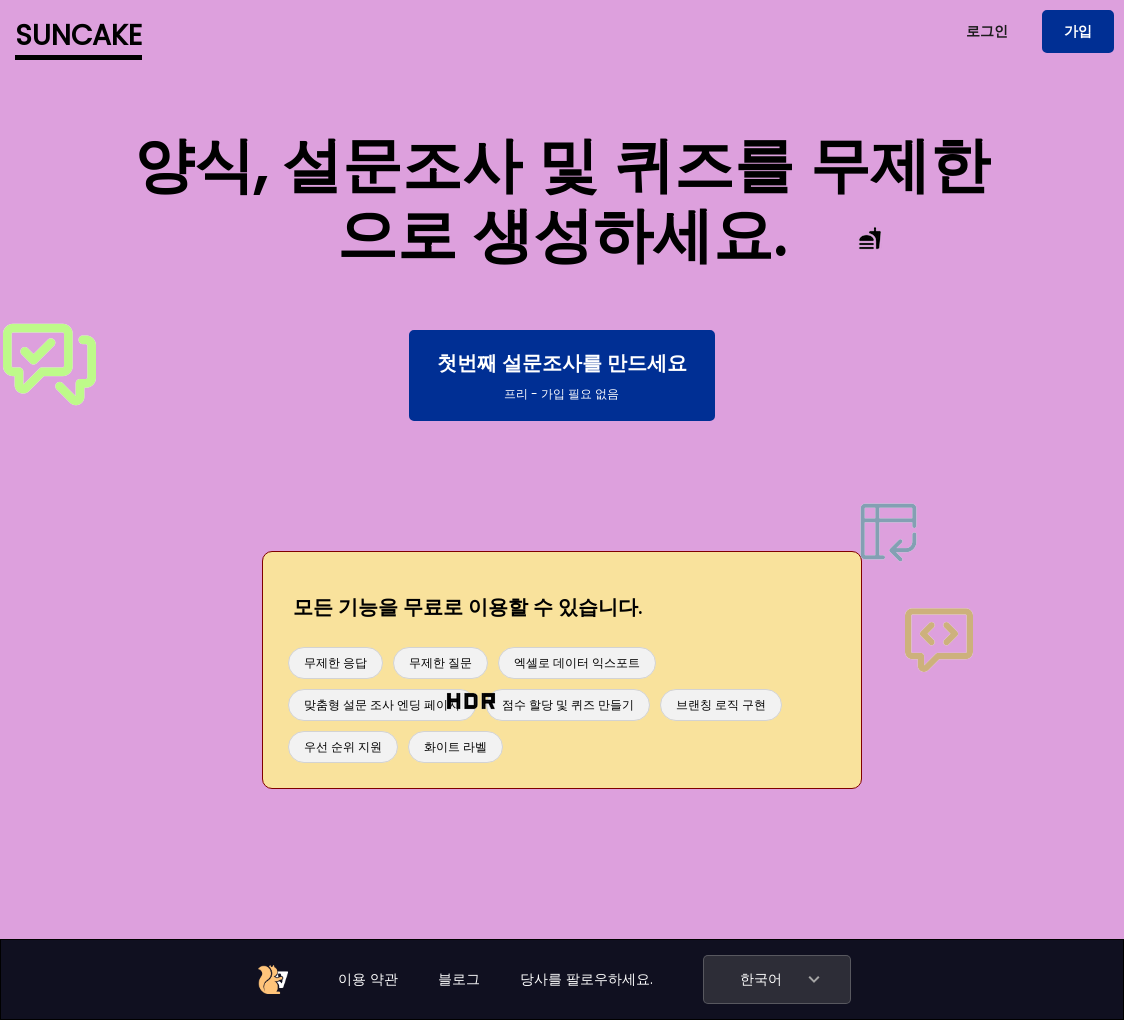 The height and width of the screenshot is (1020, 1124). What do you see at coordinates (49, 364) in the screenshot?
I see `indicates a discussion thread has been closed` at bounding box center [49, 364].